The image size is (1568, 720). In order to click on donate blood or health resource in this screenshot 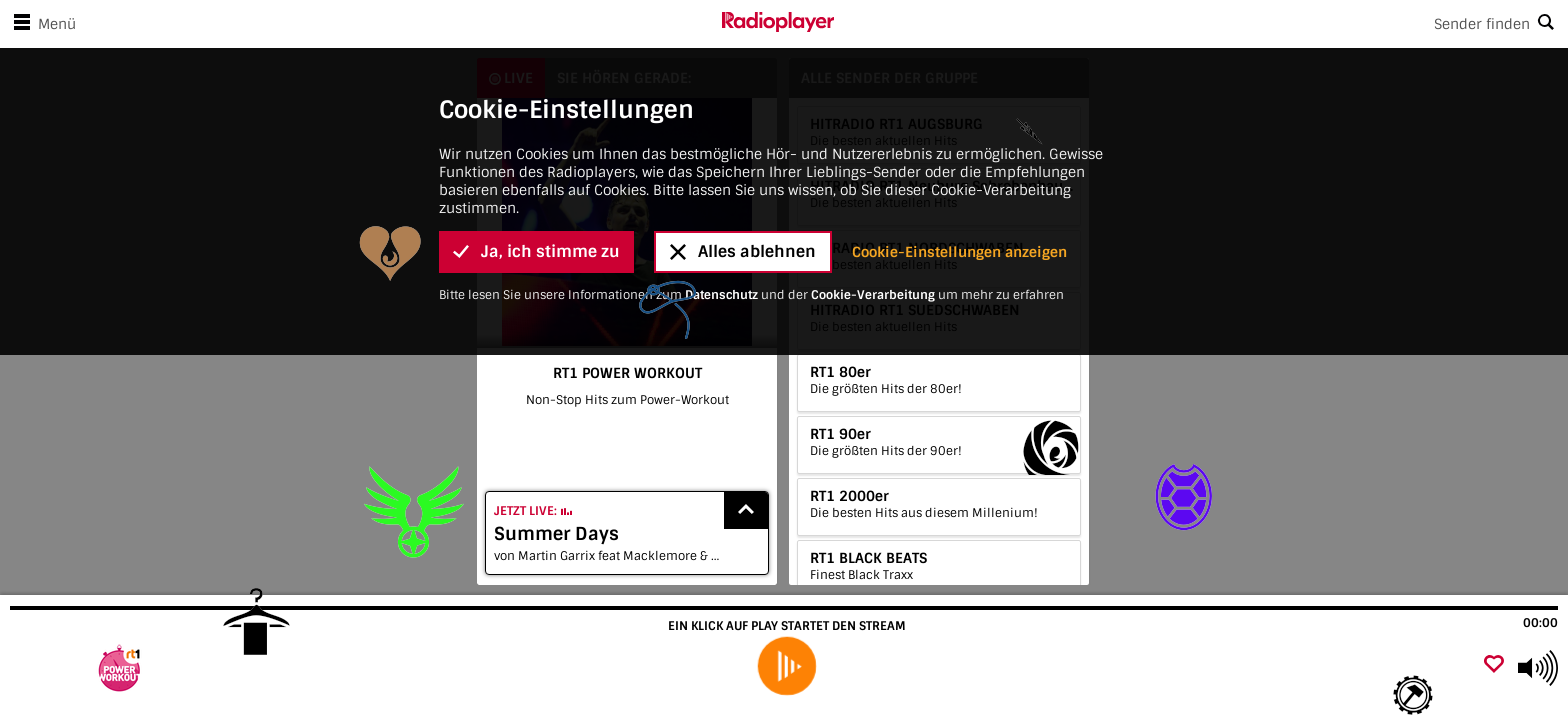, I will do `click(390, 252)`.